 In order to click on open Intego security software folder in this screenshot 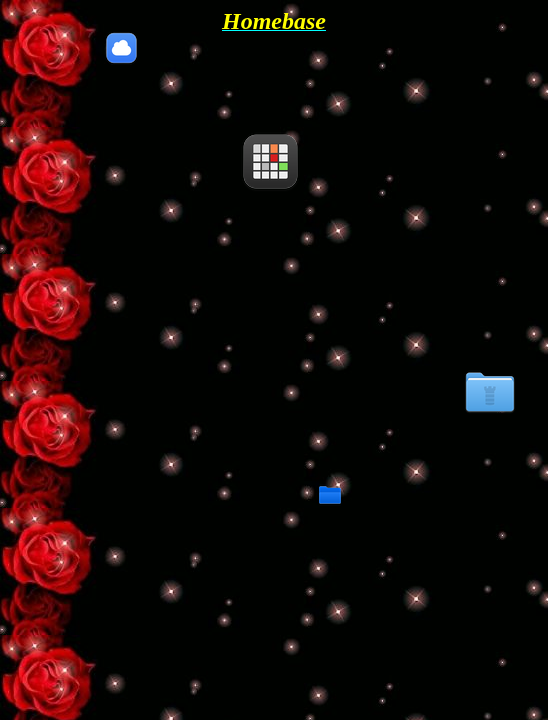, I will do `click(490, 392)`.